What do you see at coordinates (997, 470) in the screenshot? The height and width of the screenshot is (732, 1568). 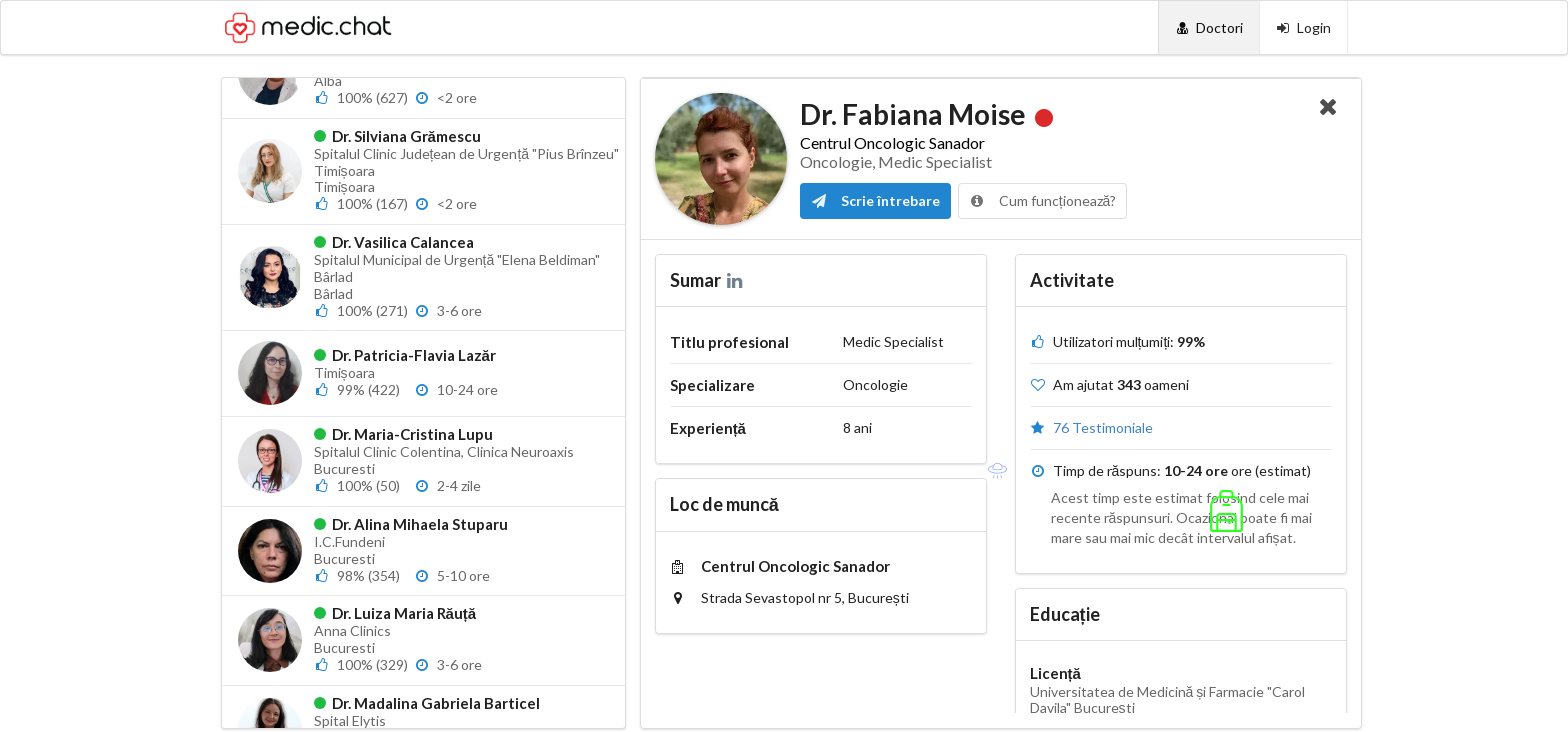 I see `access sci-fi or space-themed content` at bounding box center [997, 470].